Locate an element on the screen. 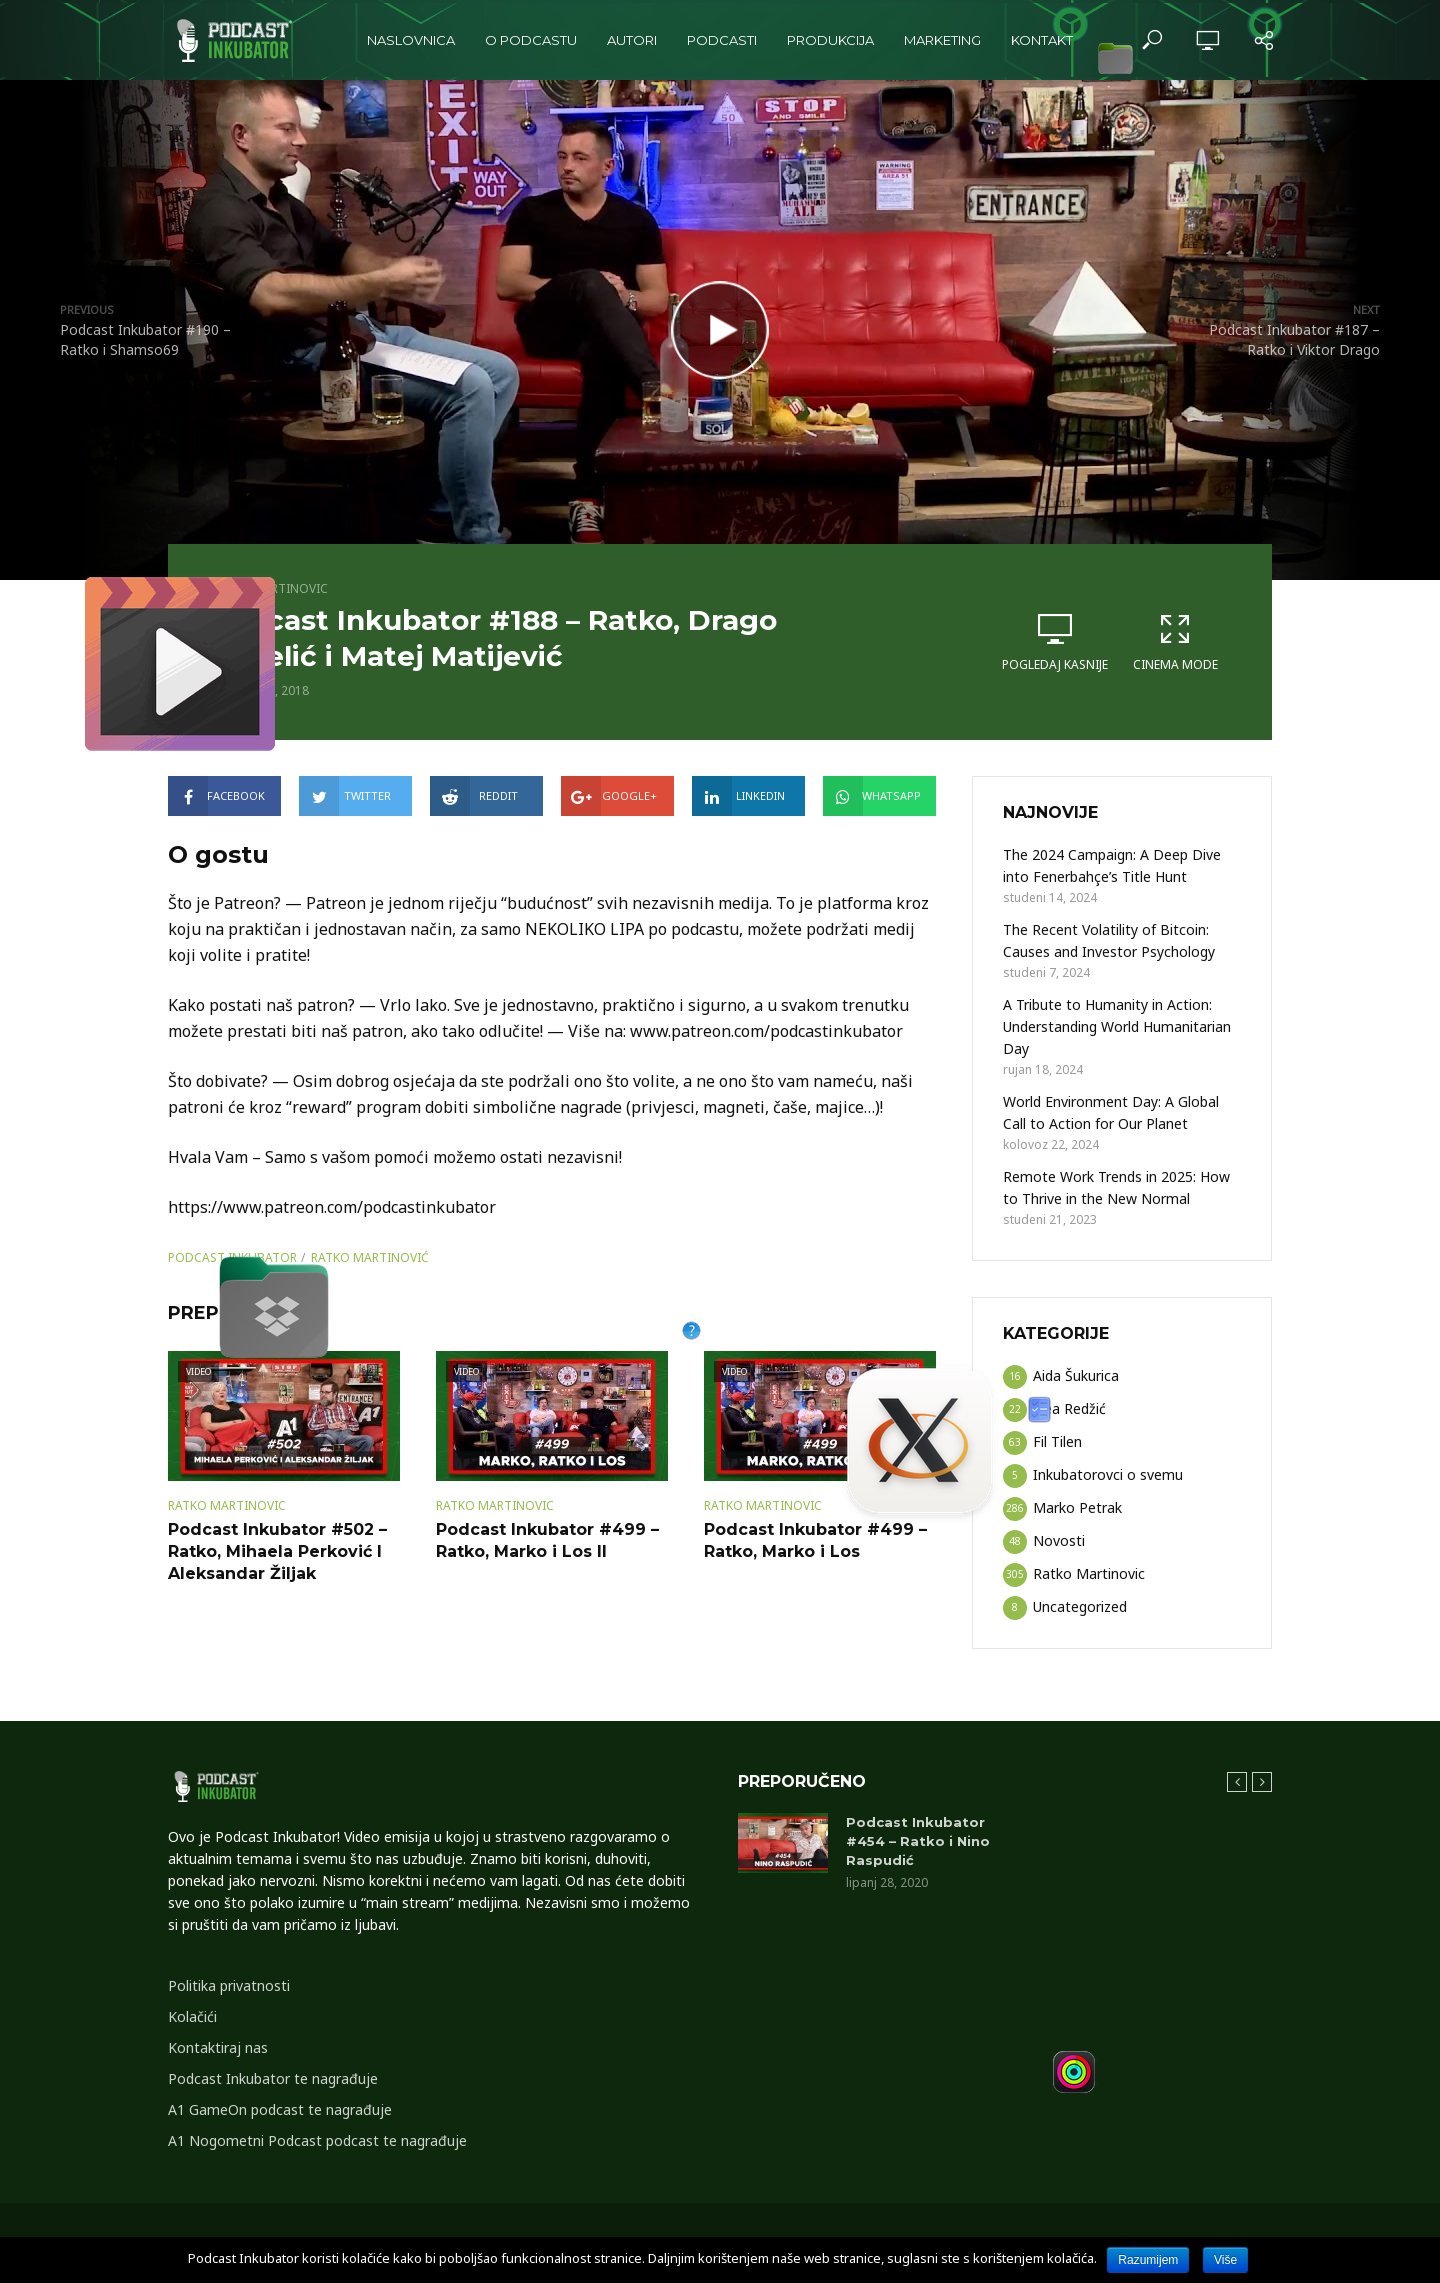 The height and width of the screenshot is (2283, 1440). launch xorg display server application is located at coordinates (920, 1441).